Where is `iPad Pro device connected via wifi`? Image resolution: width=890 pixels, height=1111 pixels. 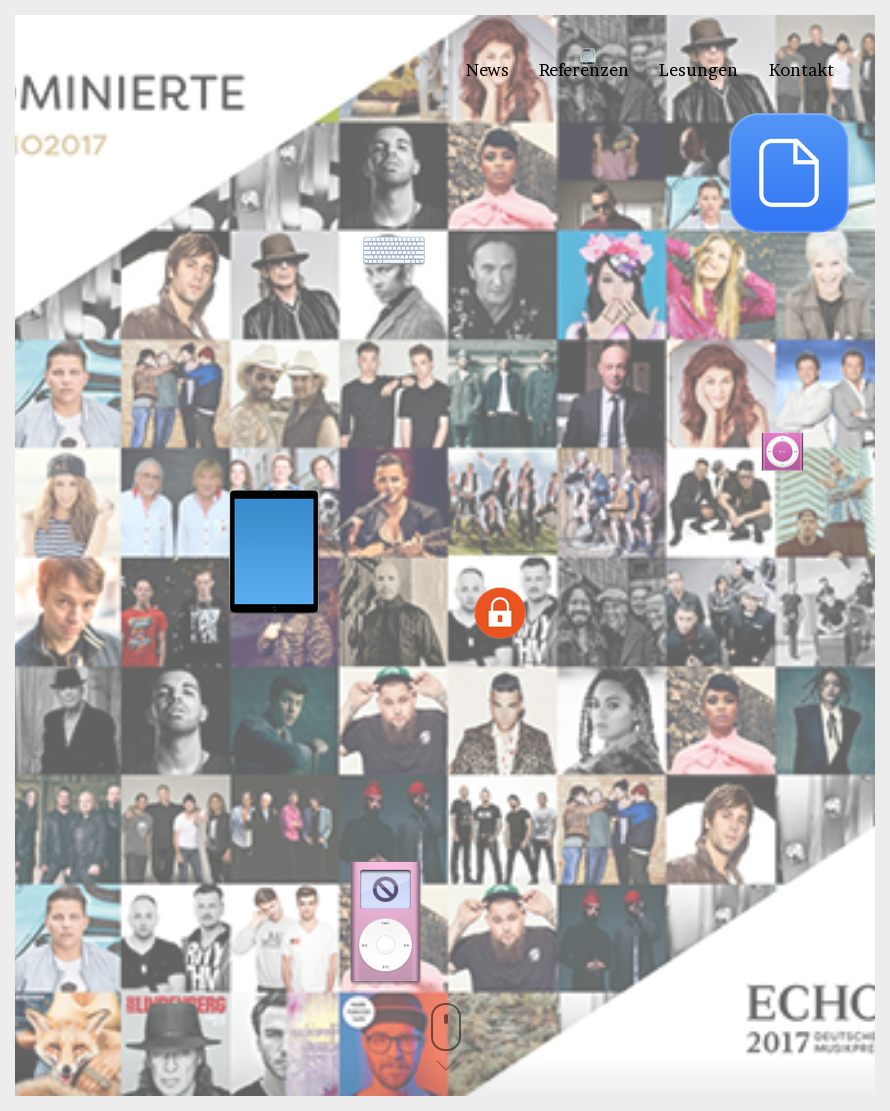 iPad Pro device connected via wifi is located at coordinates (274, 552).